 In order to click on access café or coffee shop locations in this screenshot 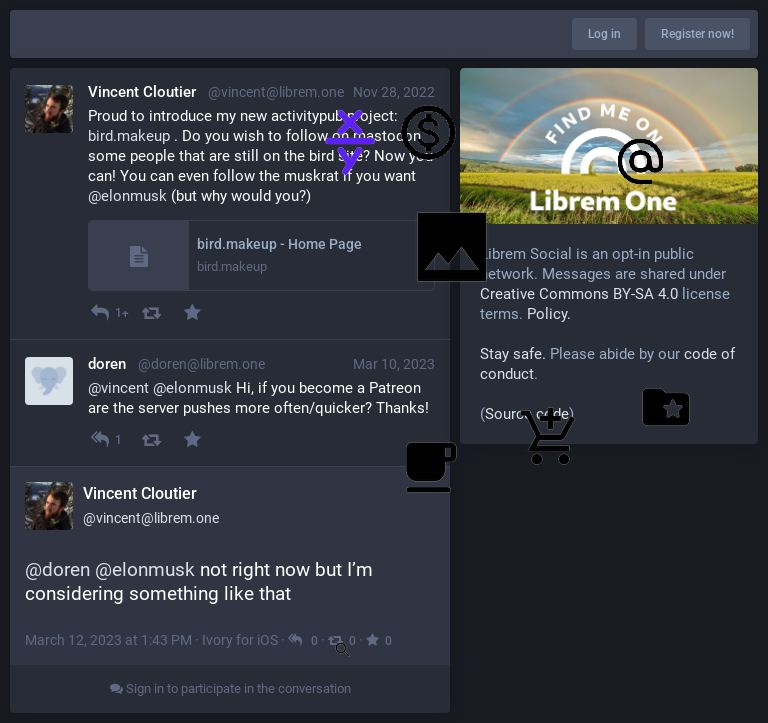, I will do `click(428, 467)`.